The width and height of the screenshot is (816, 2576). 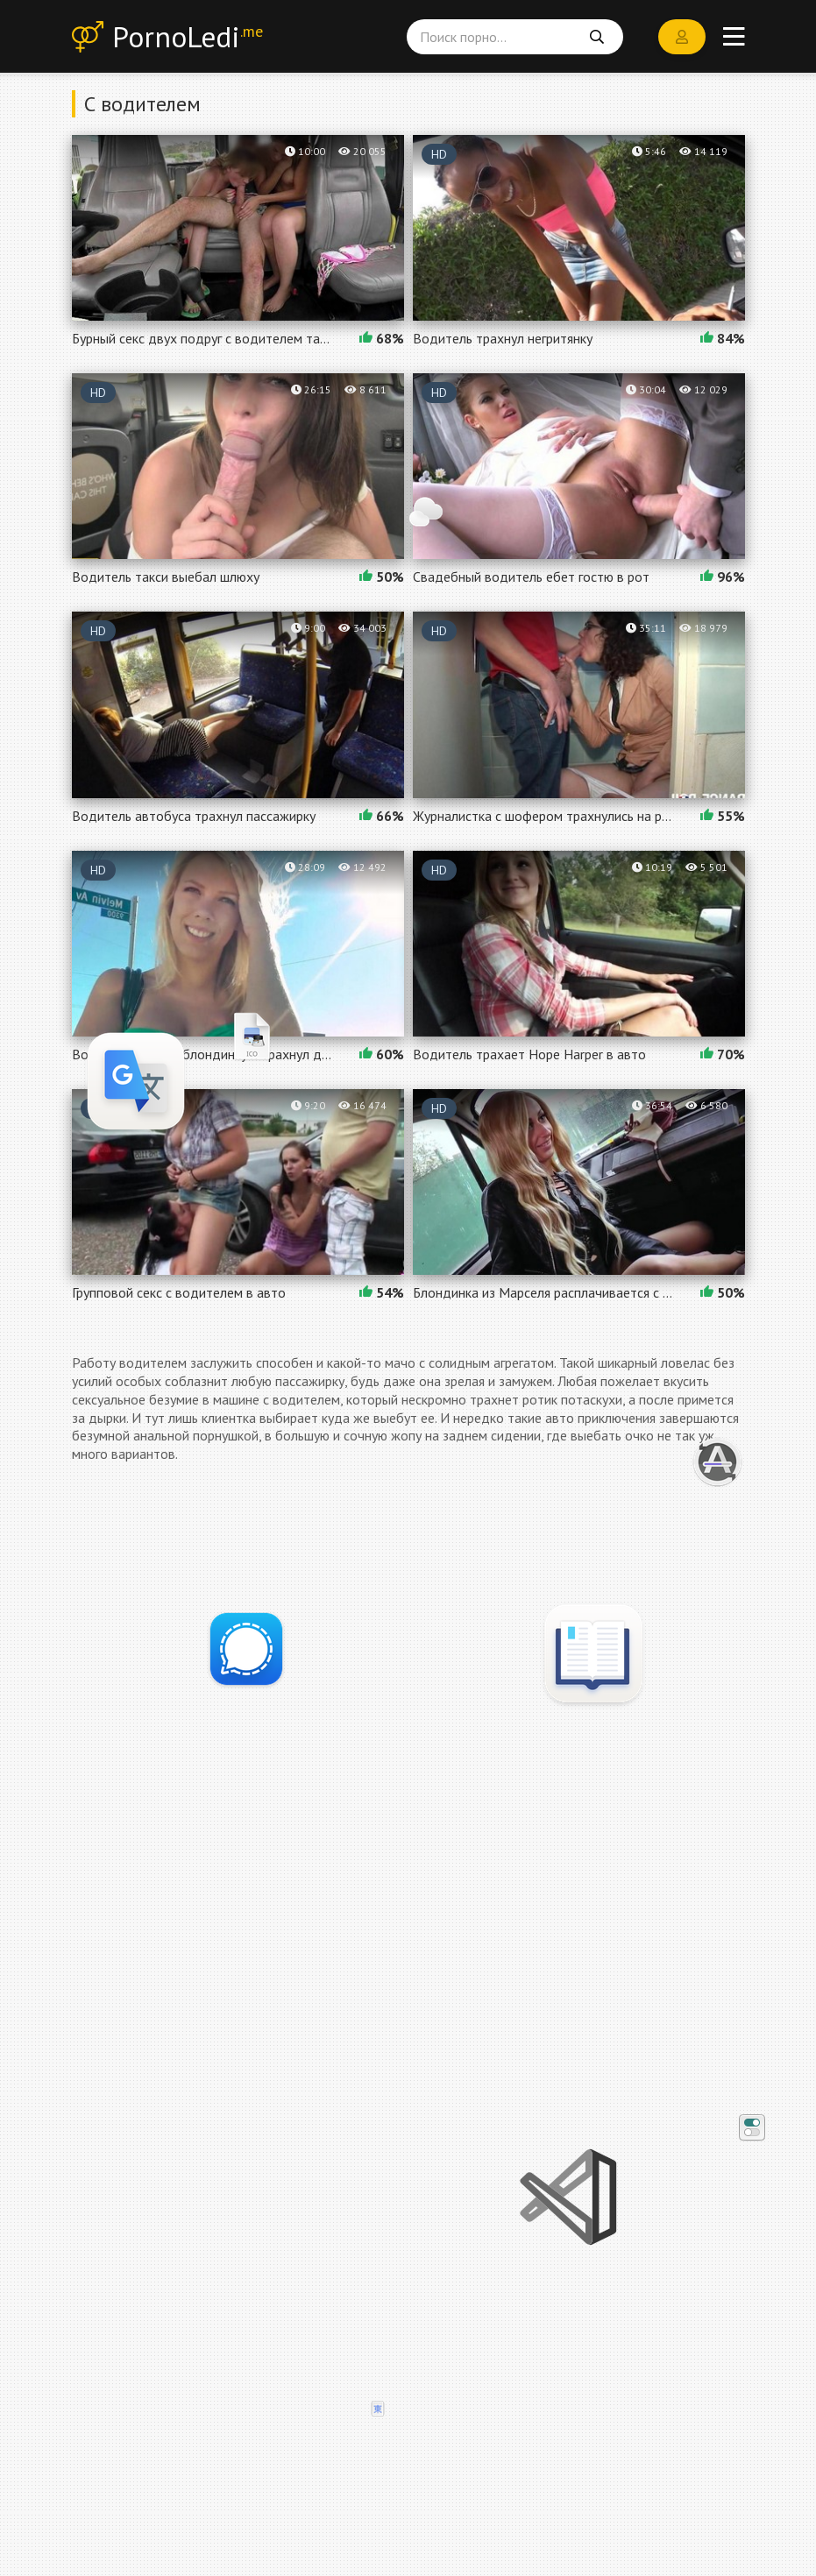 What do you see at coordinates (593, 1653) in the screenshot?
I see `open notes-up markdown note-taking app` at bounding box center [593, 1653].